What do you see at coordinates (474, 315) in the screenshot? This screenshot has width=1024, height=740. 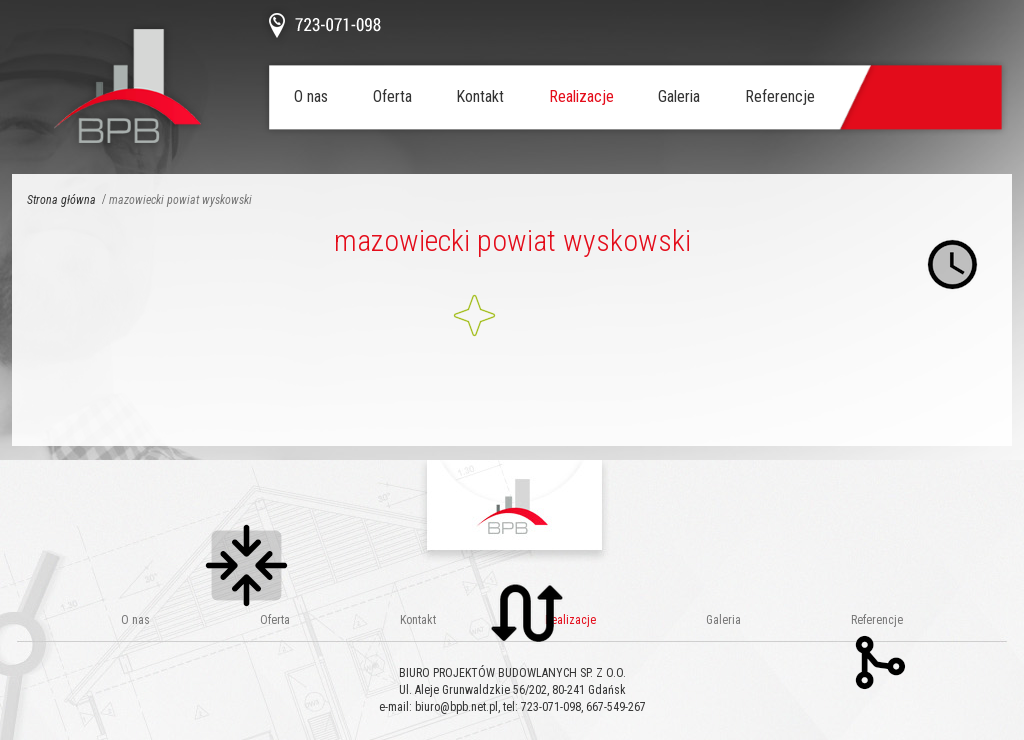 I see `indicates a featured or highlighted item` at bounding box center [474, 315].